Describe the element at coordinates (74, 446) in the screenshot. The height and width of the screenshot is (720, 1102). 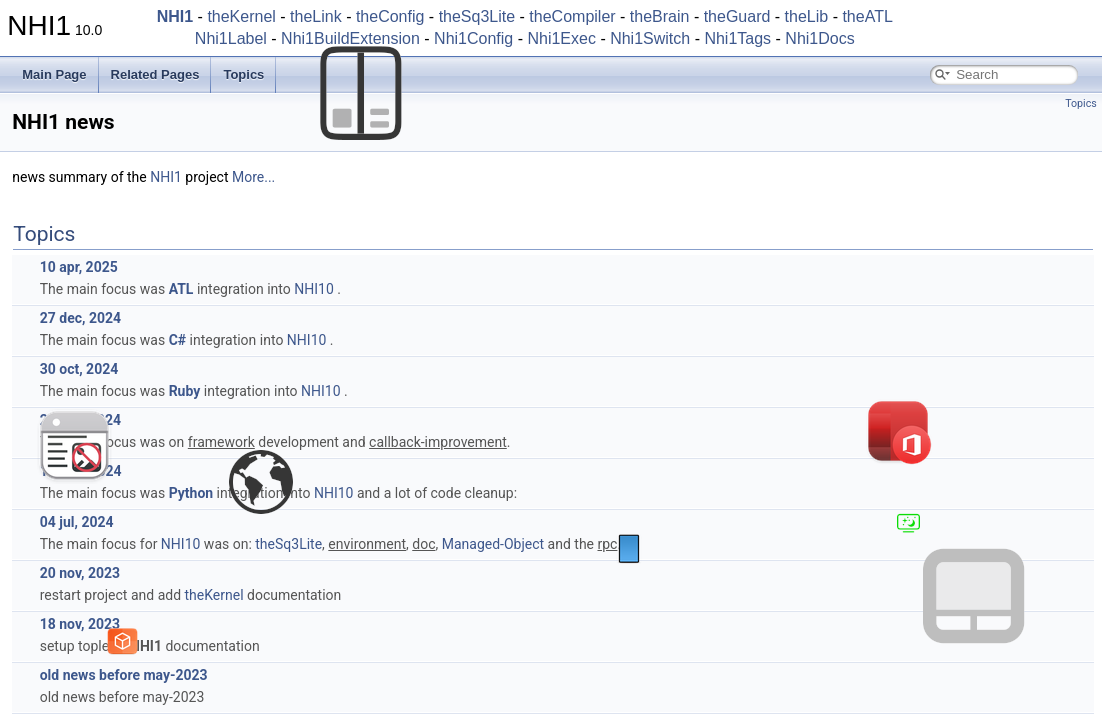
I see `access ad blocker settings in your web browser` at that location.